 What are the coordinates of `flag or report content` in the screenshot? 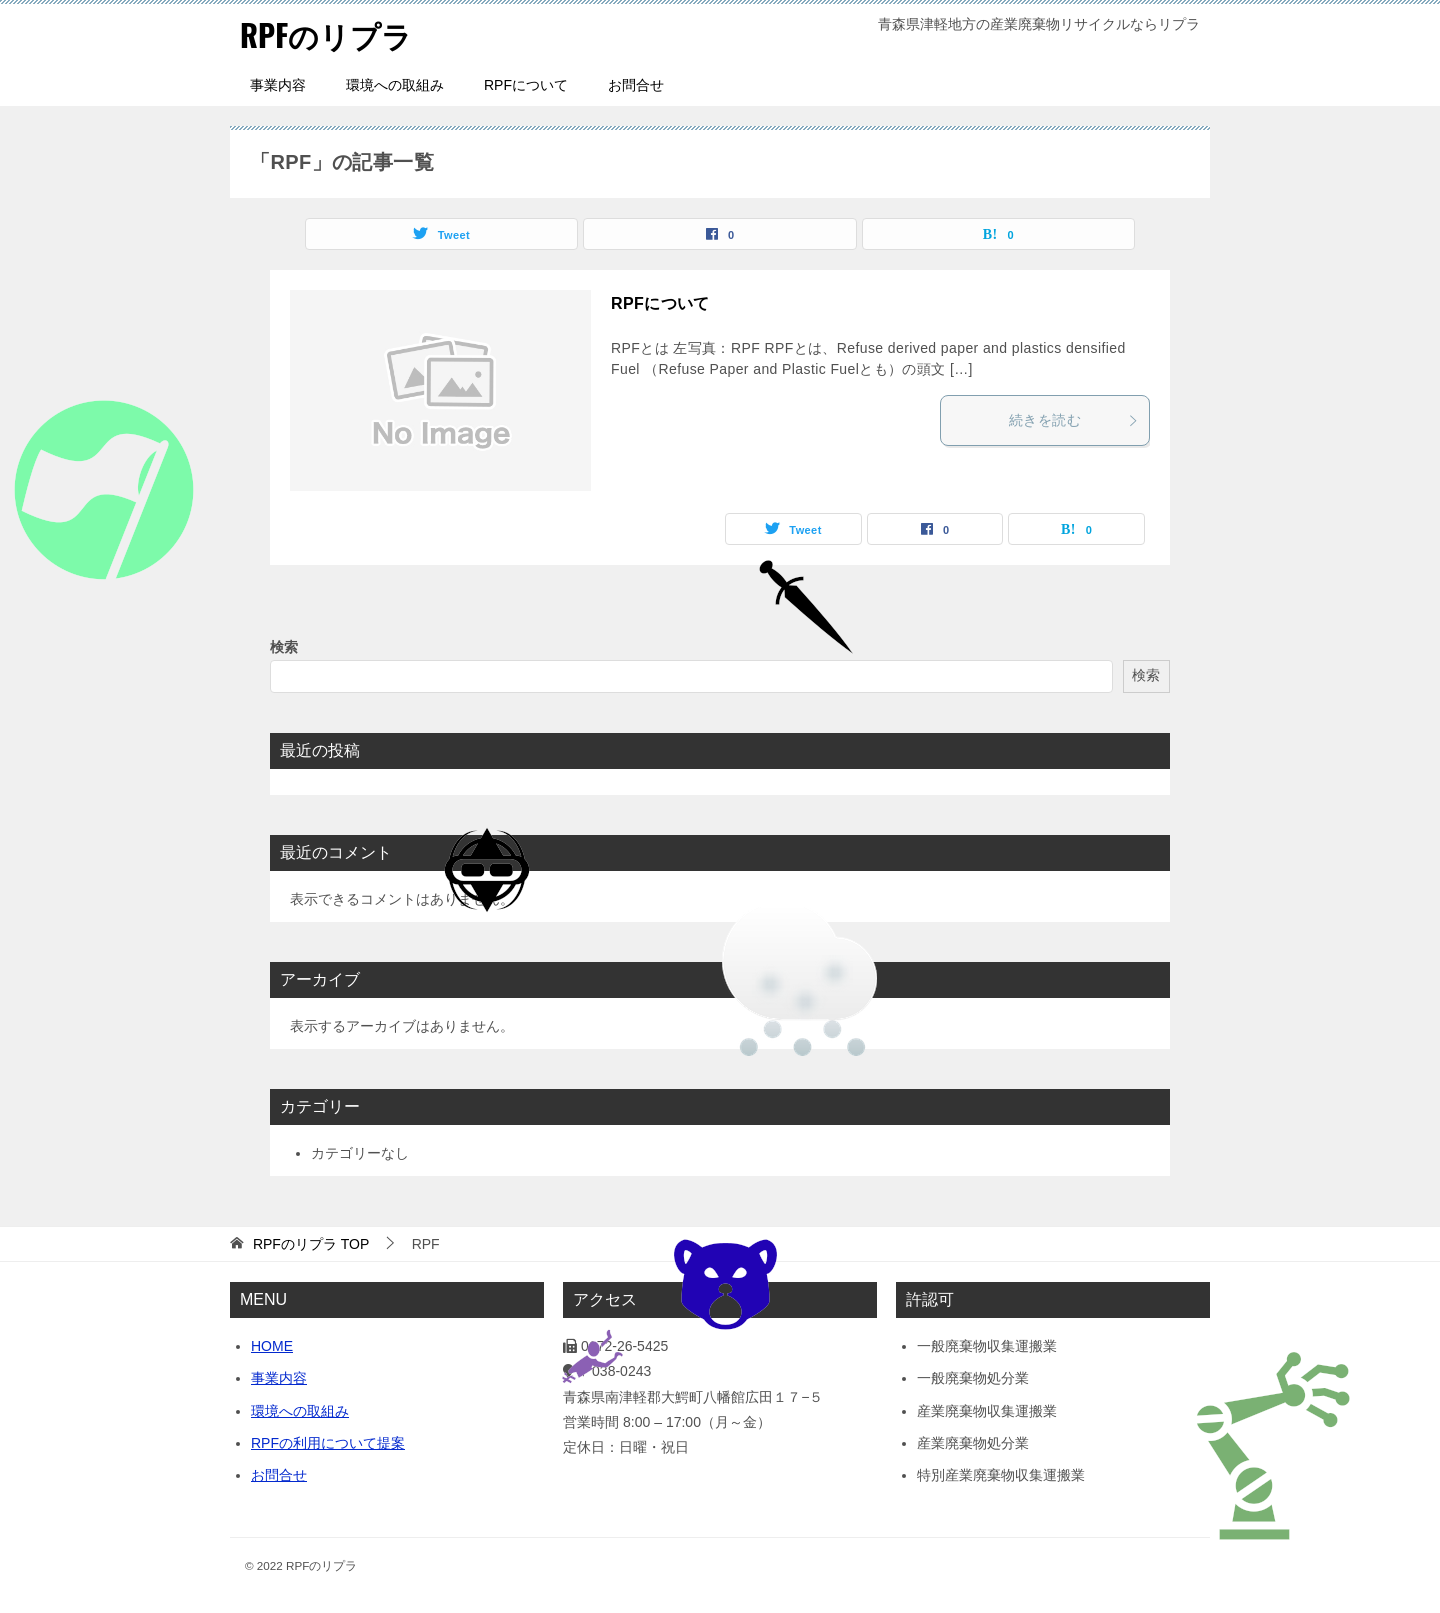 It's located at (104, 489).